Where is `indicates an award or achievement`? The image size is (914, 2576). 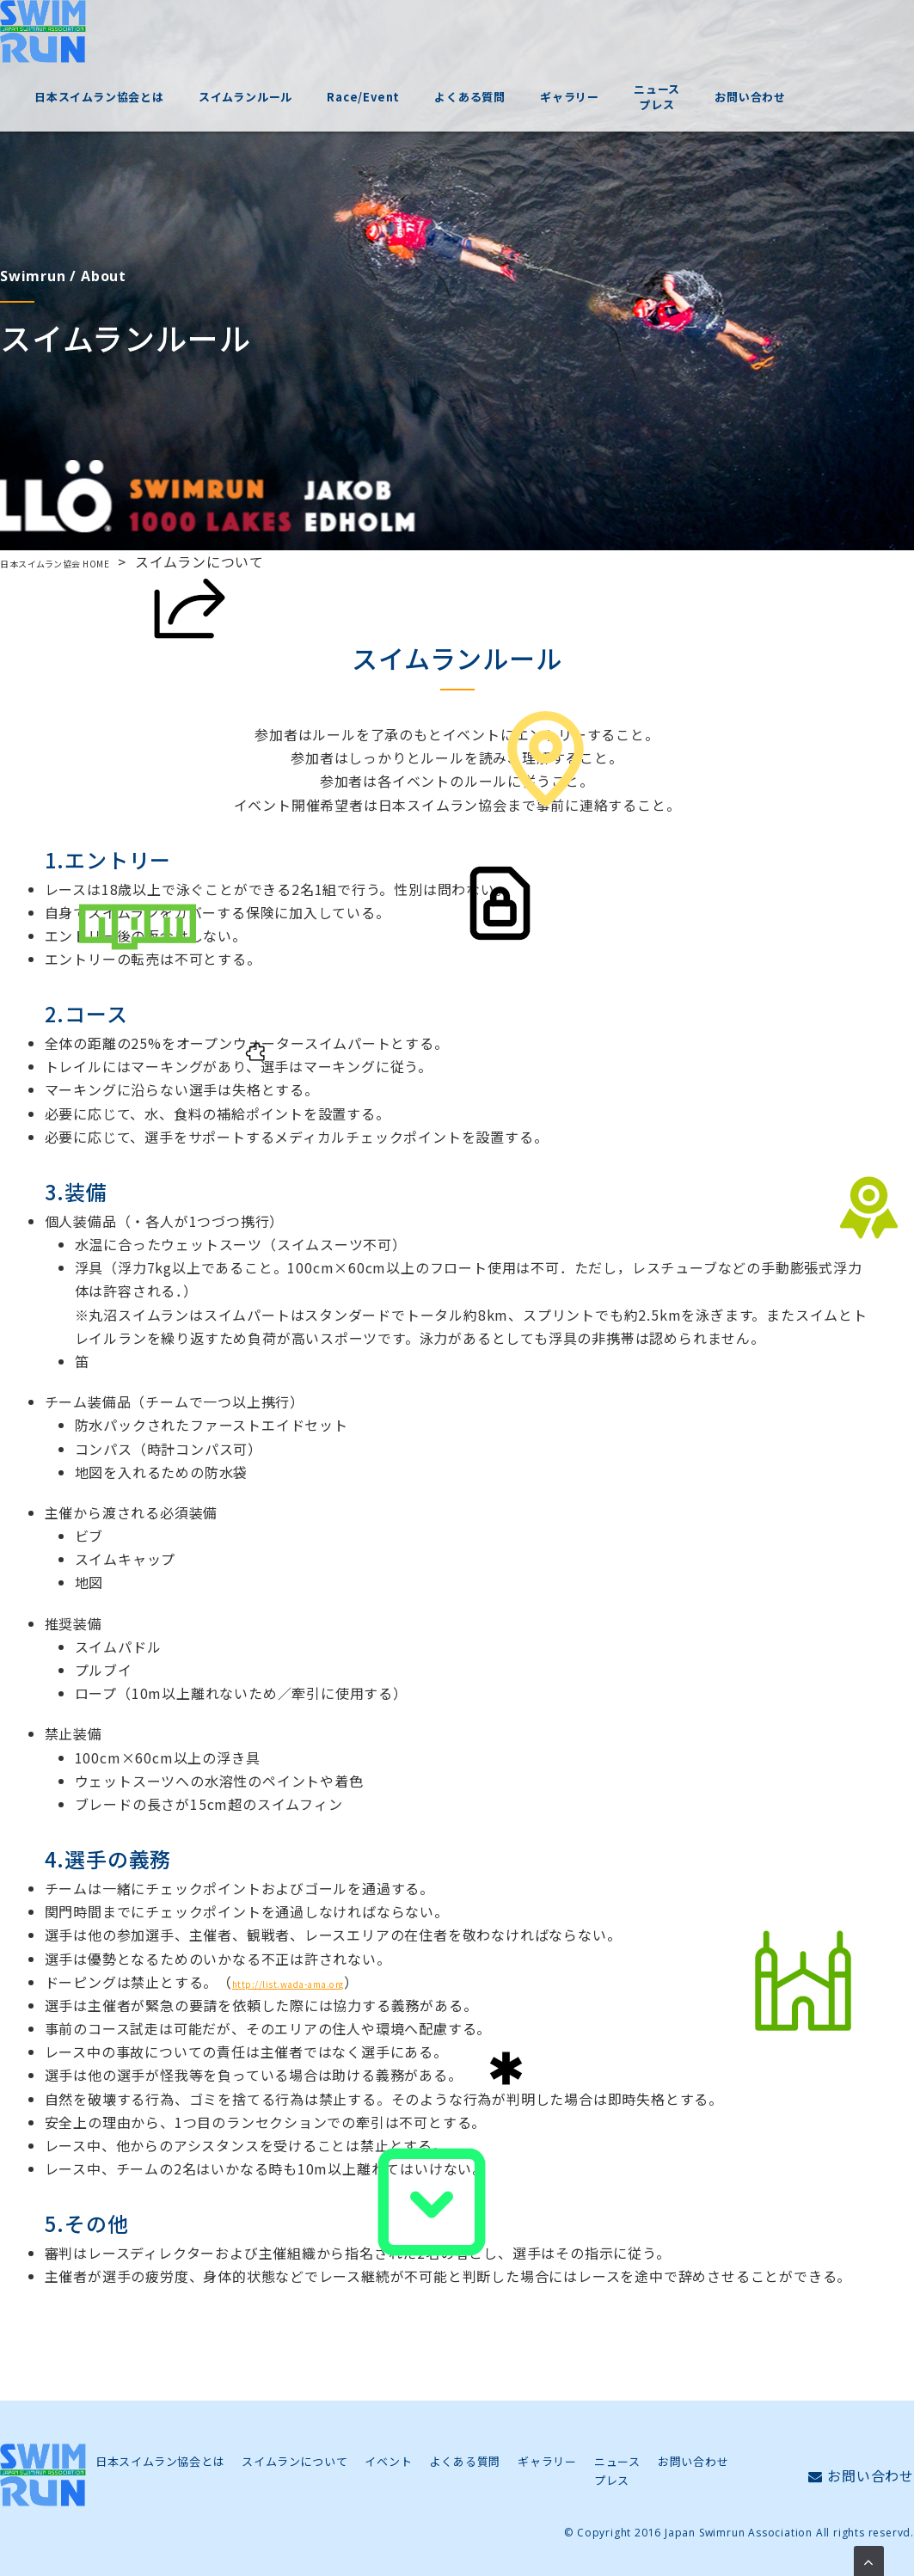 indicates an award or achievement is located at coordinates (868, 1207).